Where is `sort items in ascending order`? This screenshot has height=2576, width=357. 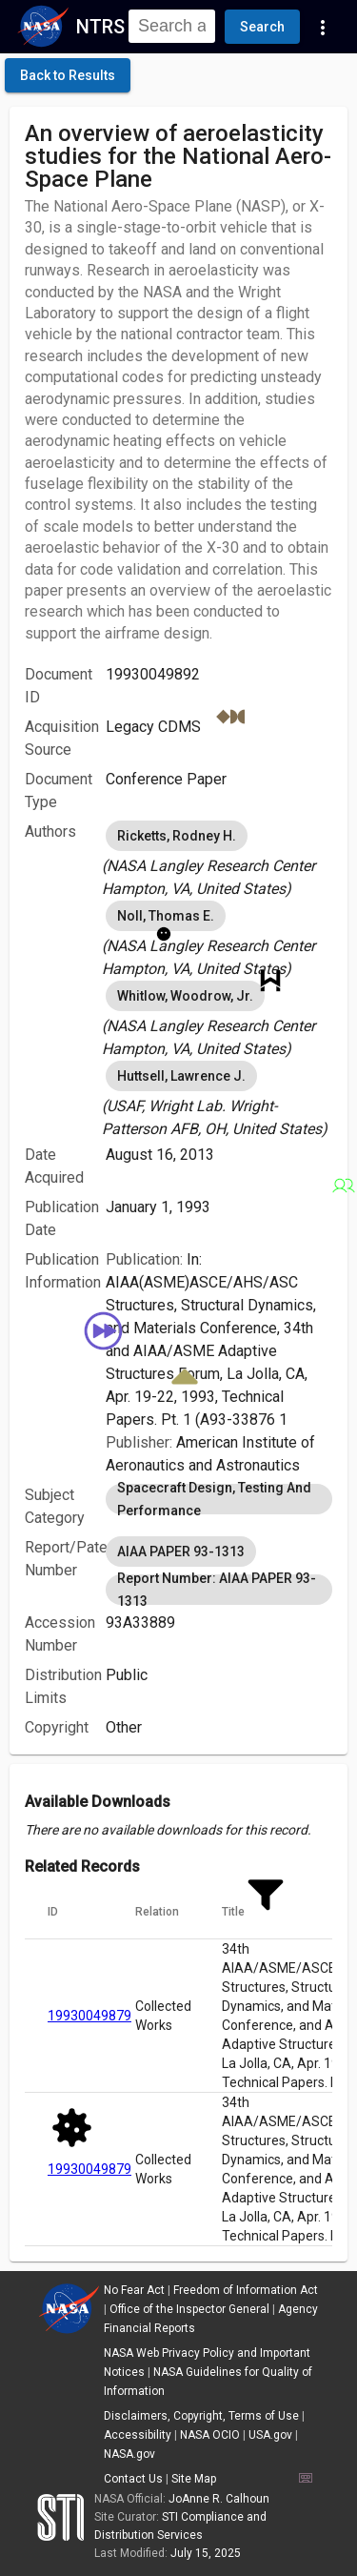 sort items in ascending order is located at coordinates (185, 1387).